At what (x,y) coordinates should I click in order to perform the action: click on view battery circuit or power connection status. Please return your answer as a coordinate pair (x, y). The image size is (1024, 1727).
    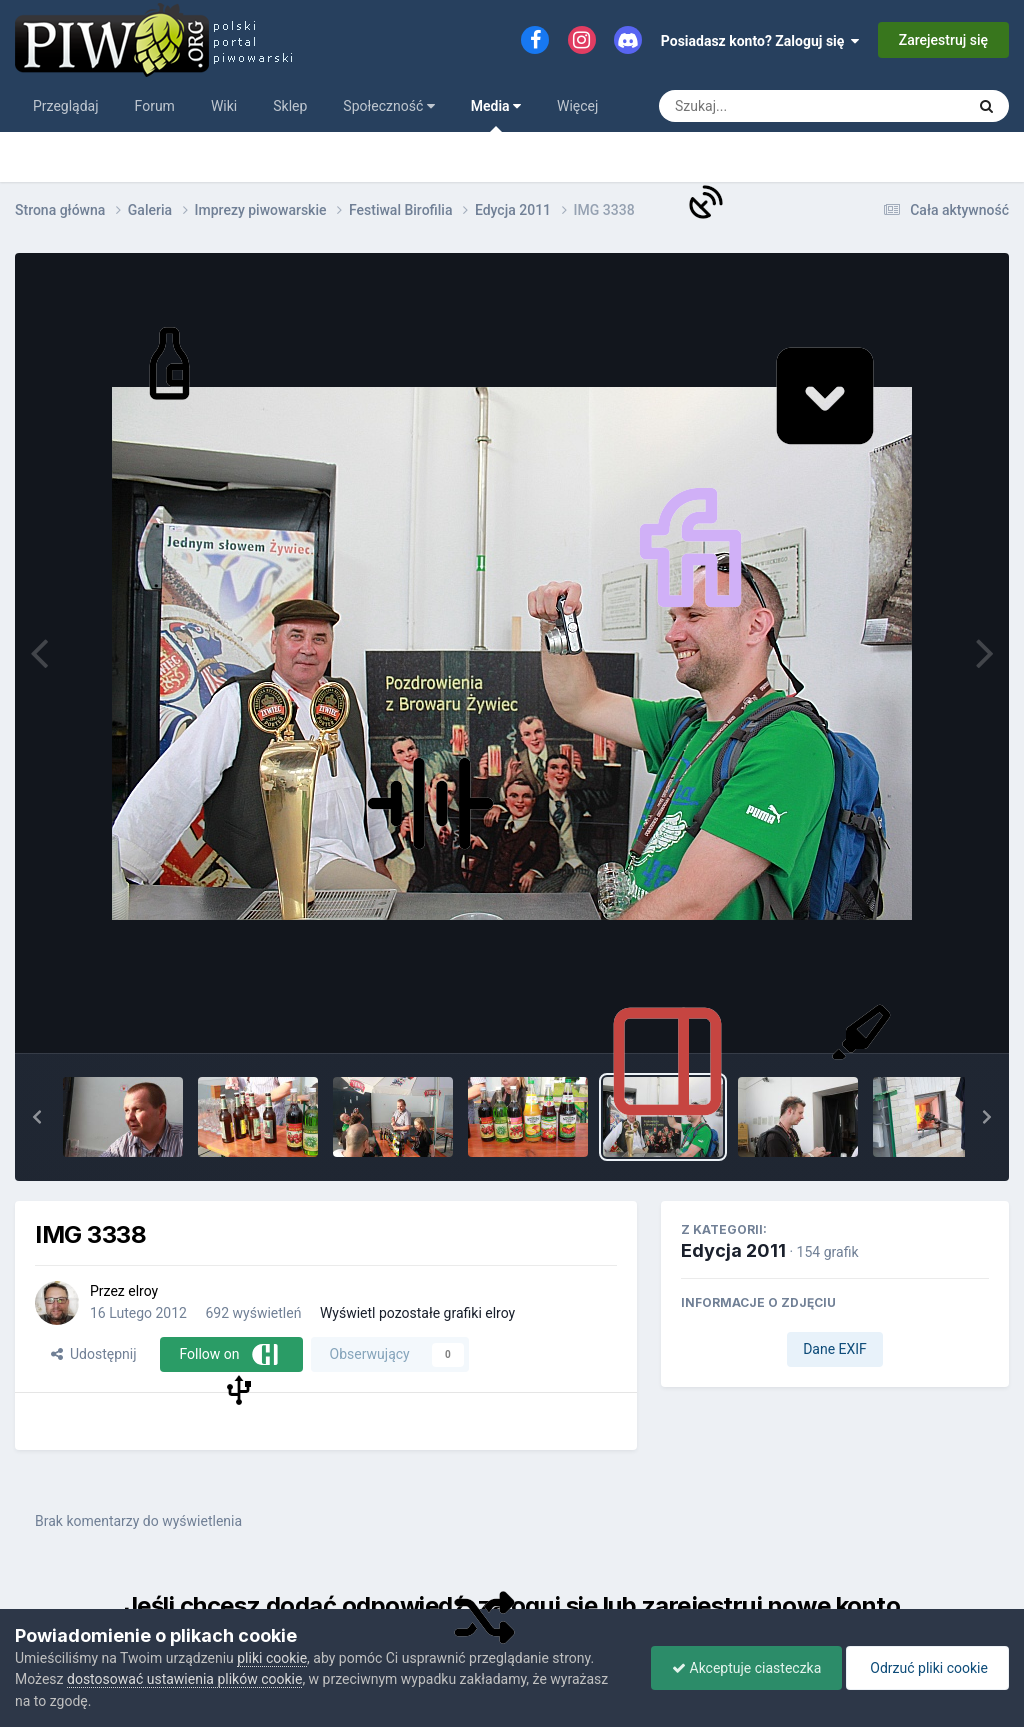
    Looking at the image, I should click on (430, 803).